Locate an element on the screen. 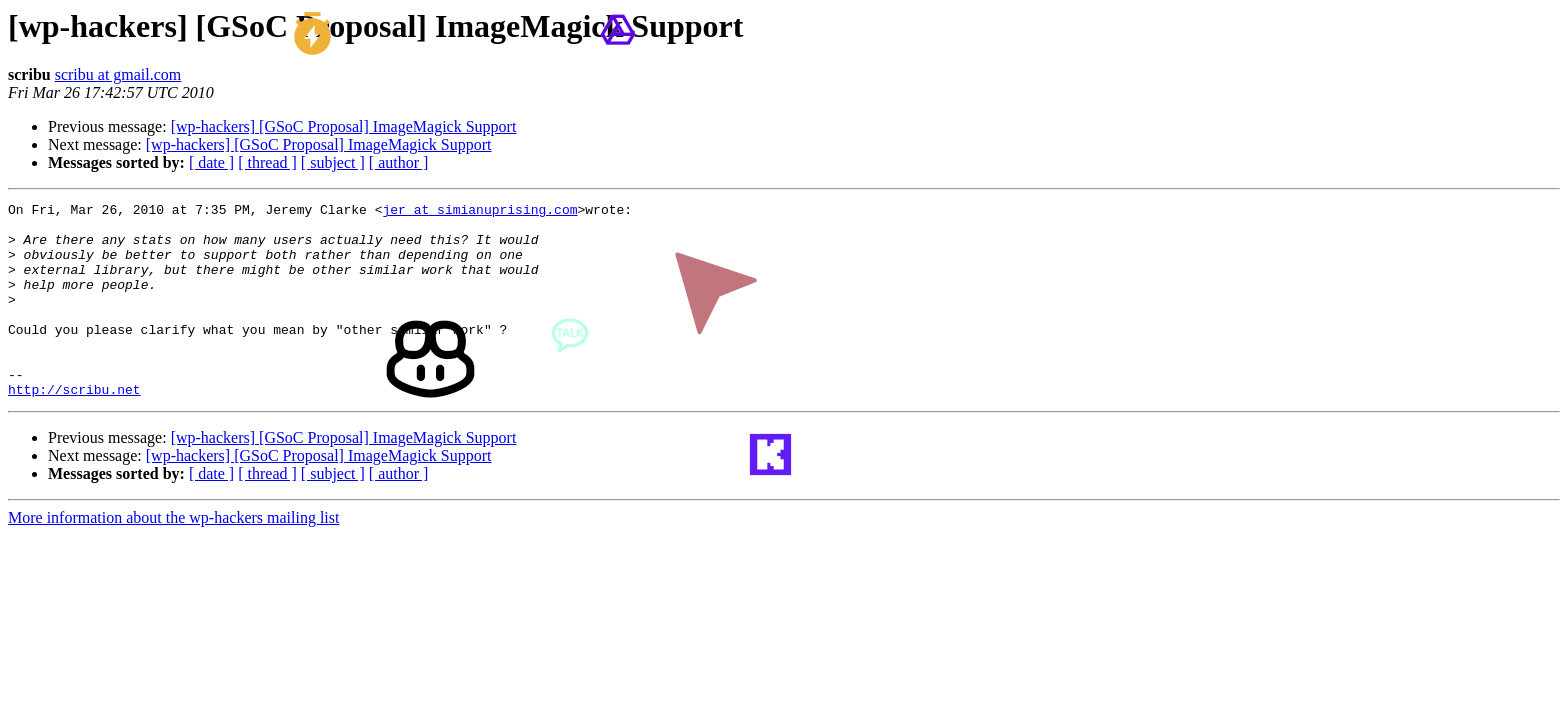 The image size is (1568, 720). open KakaoTalk messenger is located at coordinates (570, 334).